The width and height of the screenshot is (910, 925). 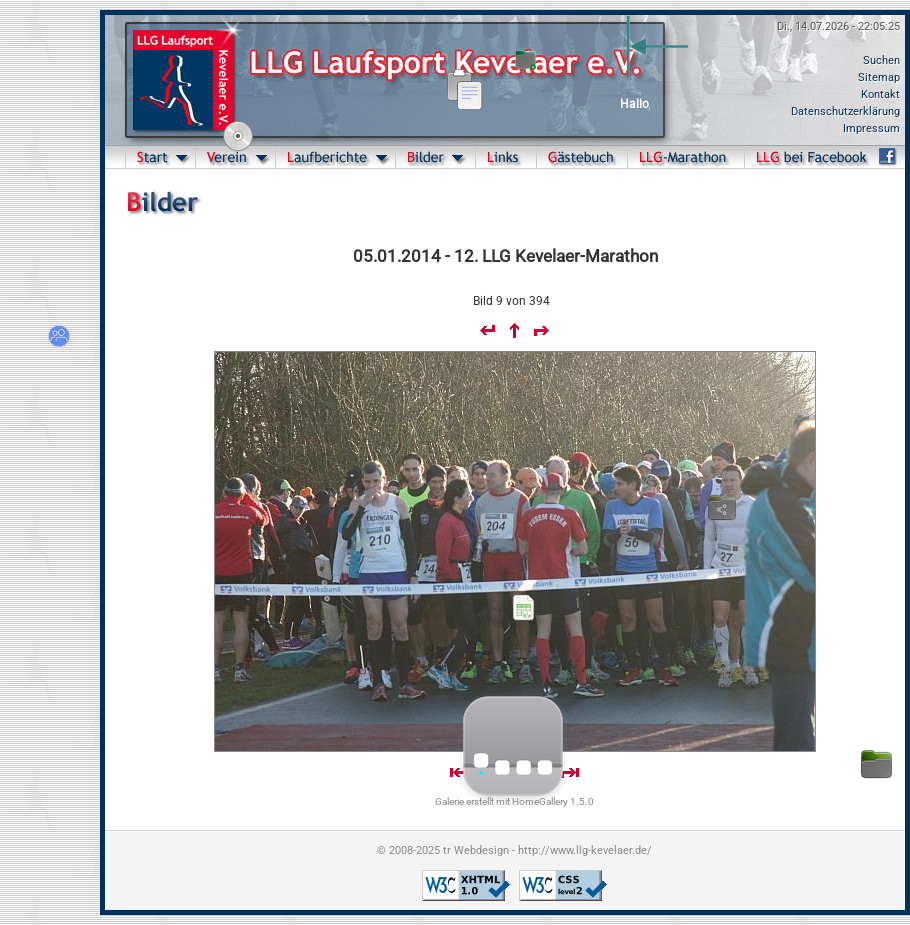 I want to click on open public shared folder, so click(x=722, y=507).